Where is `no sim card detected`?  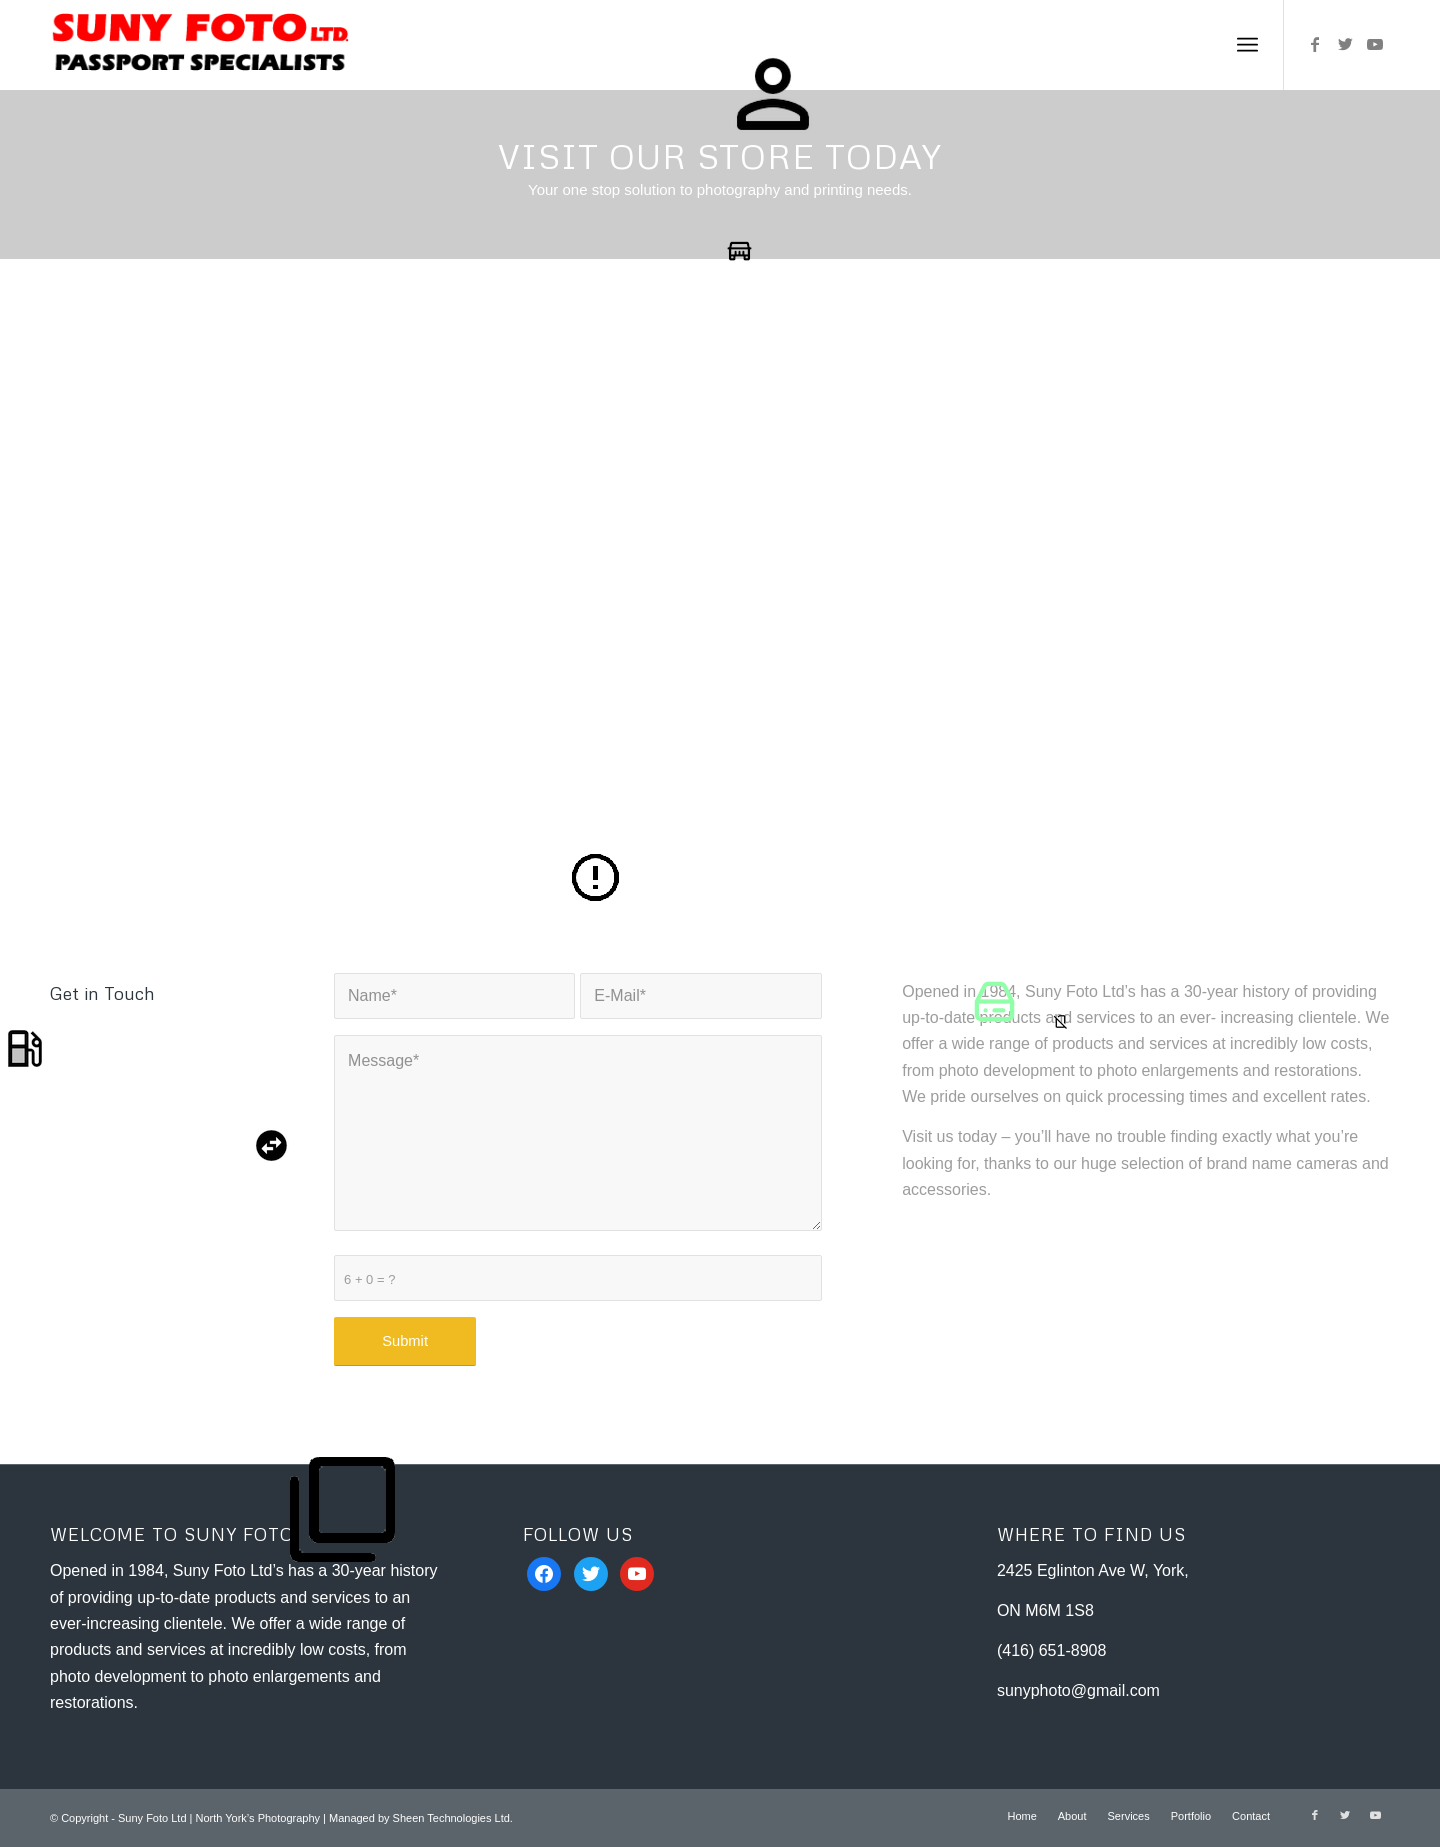 no sim card detected is located at coordinates (1060, 1021).